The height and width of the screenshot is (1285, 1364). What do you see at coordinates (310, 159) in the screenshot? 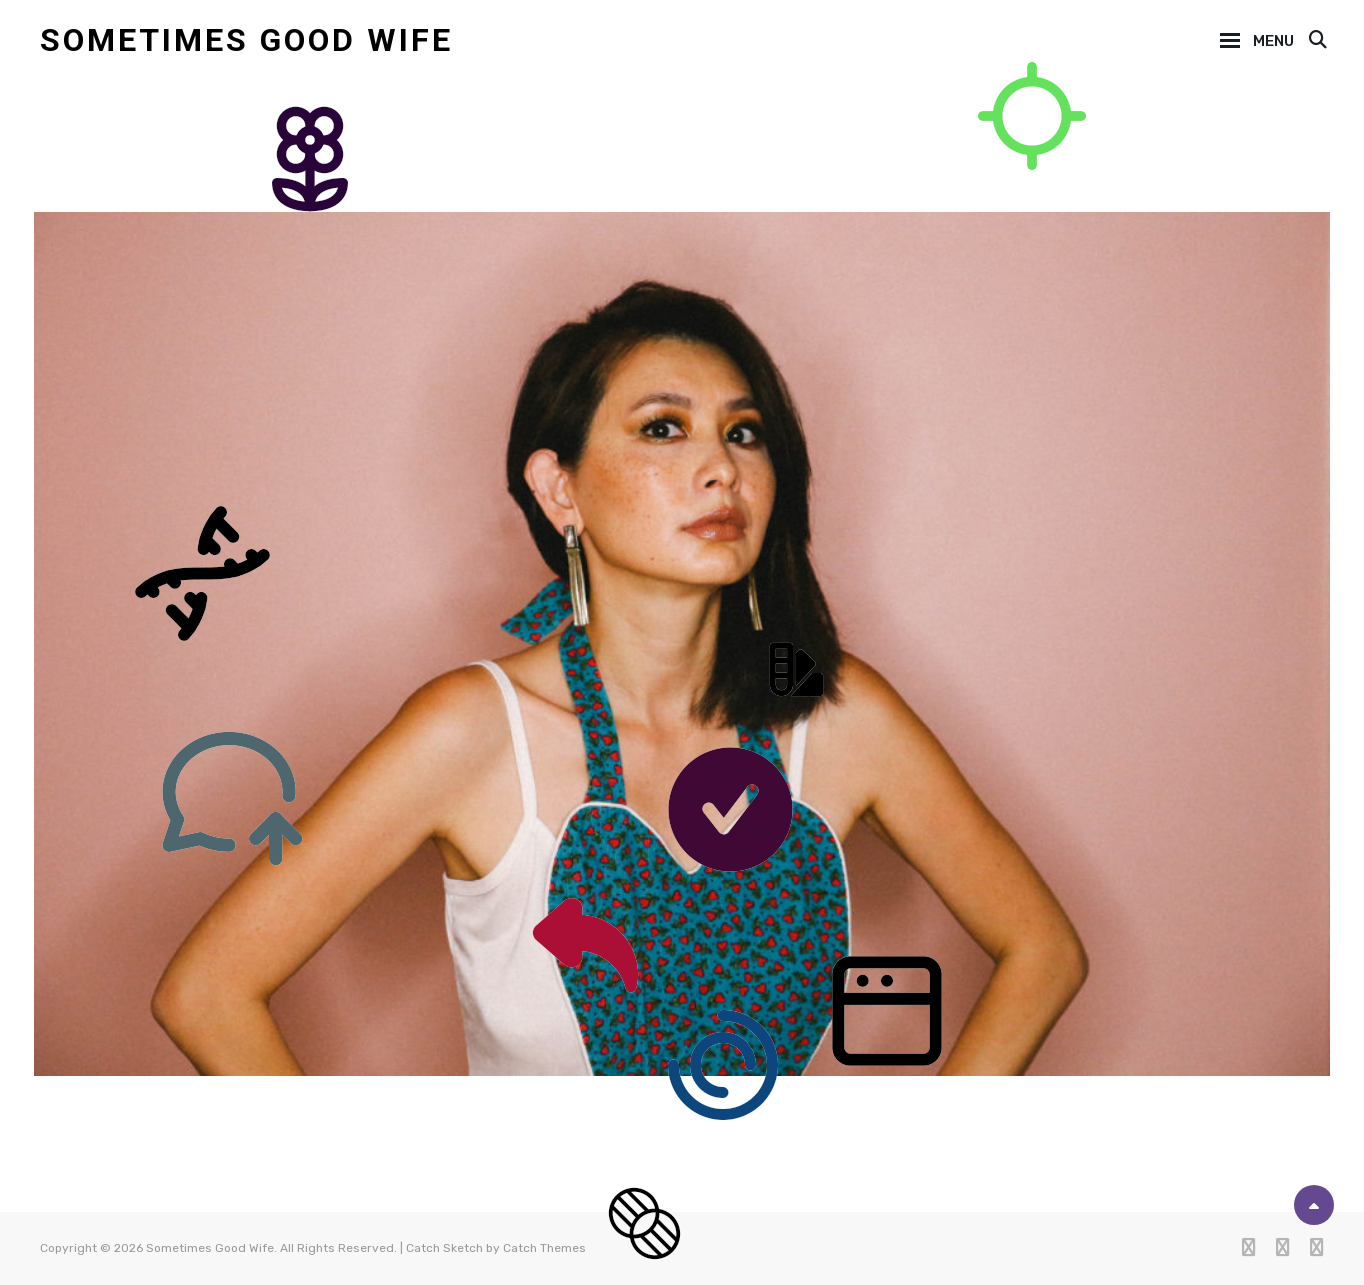
I see `access garden or plant care features` at bounding box center [310, 159].